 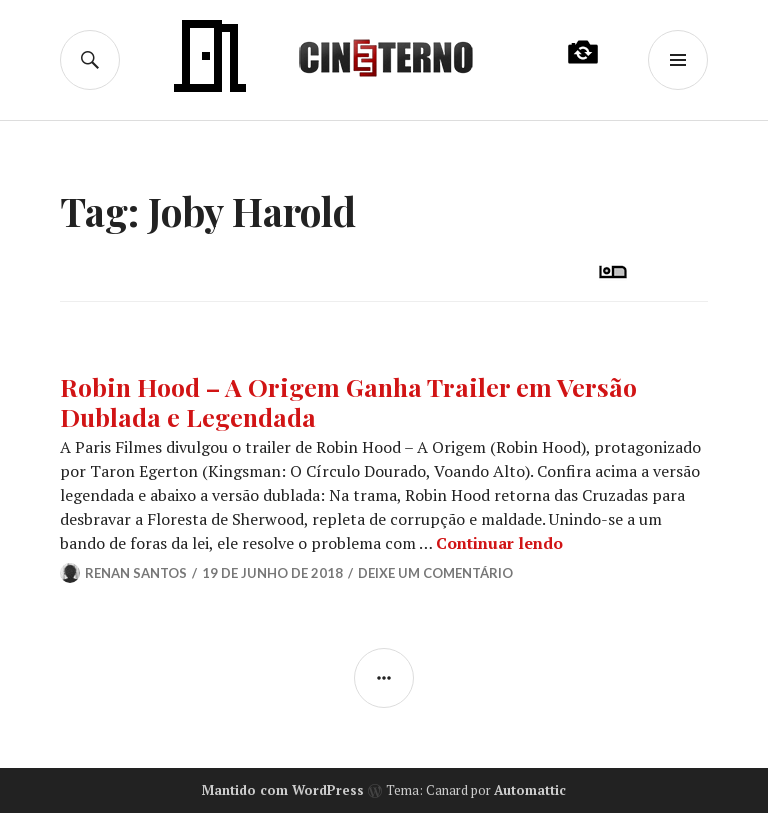 I want to click on select a first-class or business suite seat, so click(x=613, y=272).